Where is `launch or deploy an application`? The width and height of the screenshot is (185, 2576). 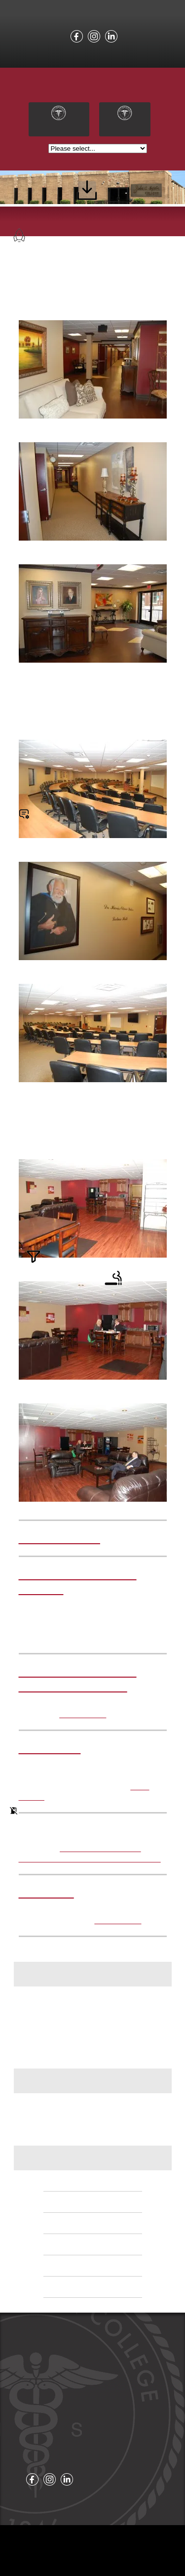
launch or deploy an application is located at coordinates (19, 236).